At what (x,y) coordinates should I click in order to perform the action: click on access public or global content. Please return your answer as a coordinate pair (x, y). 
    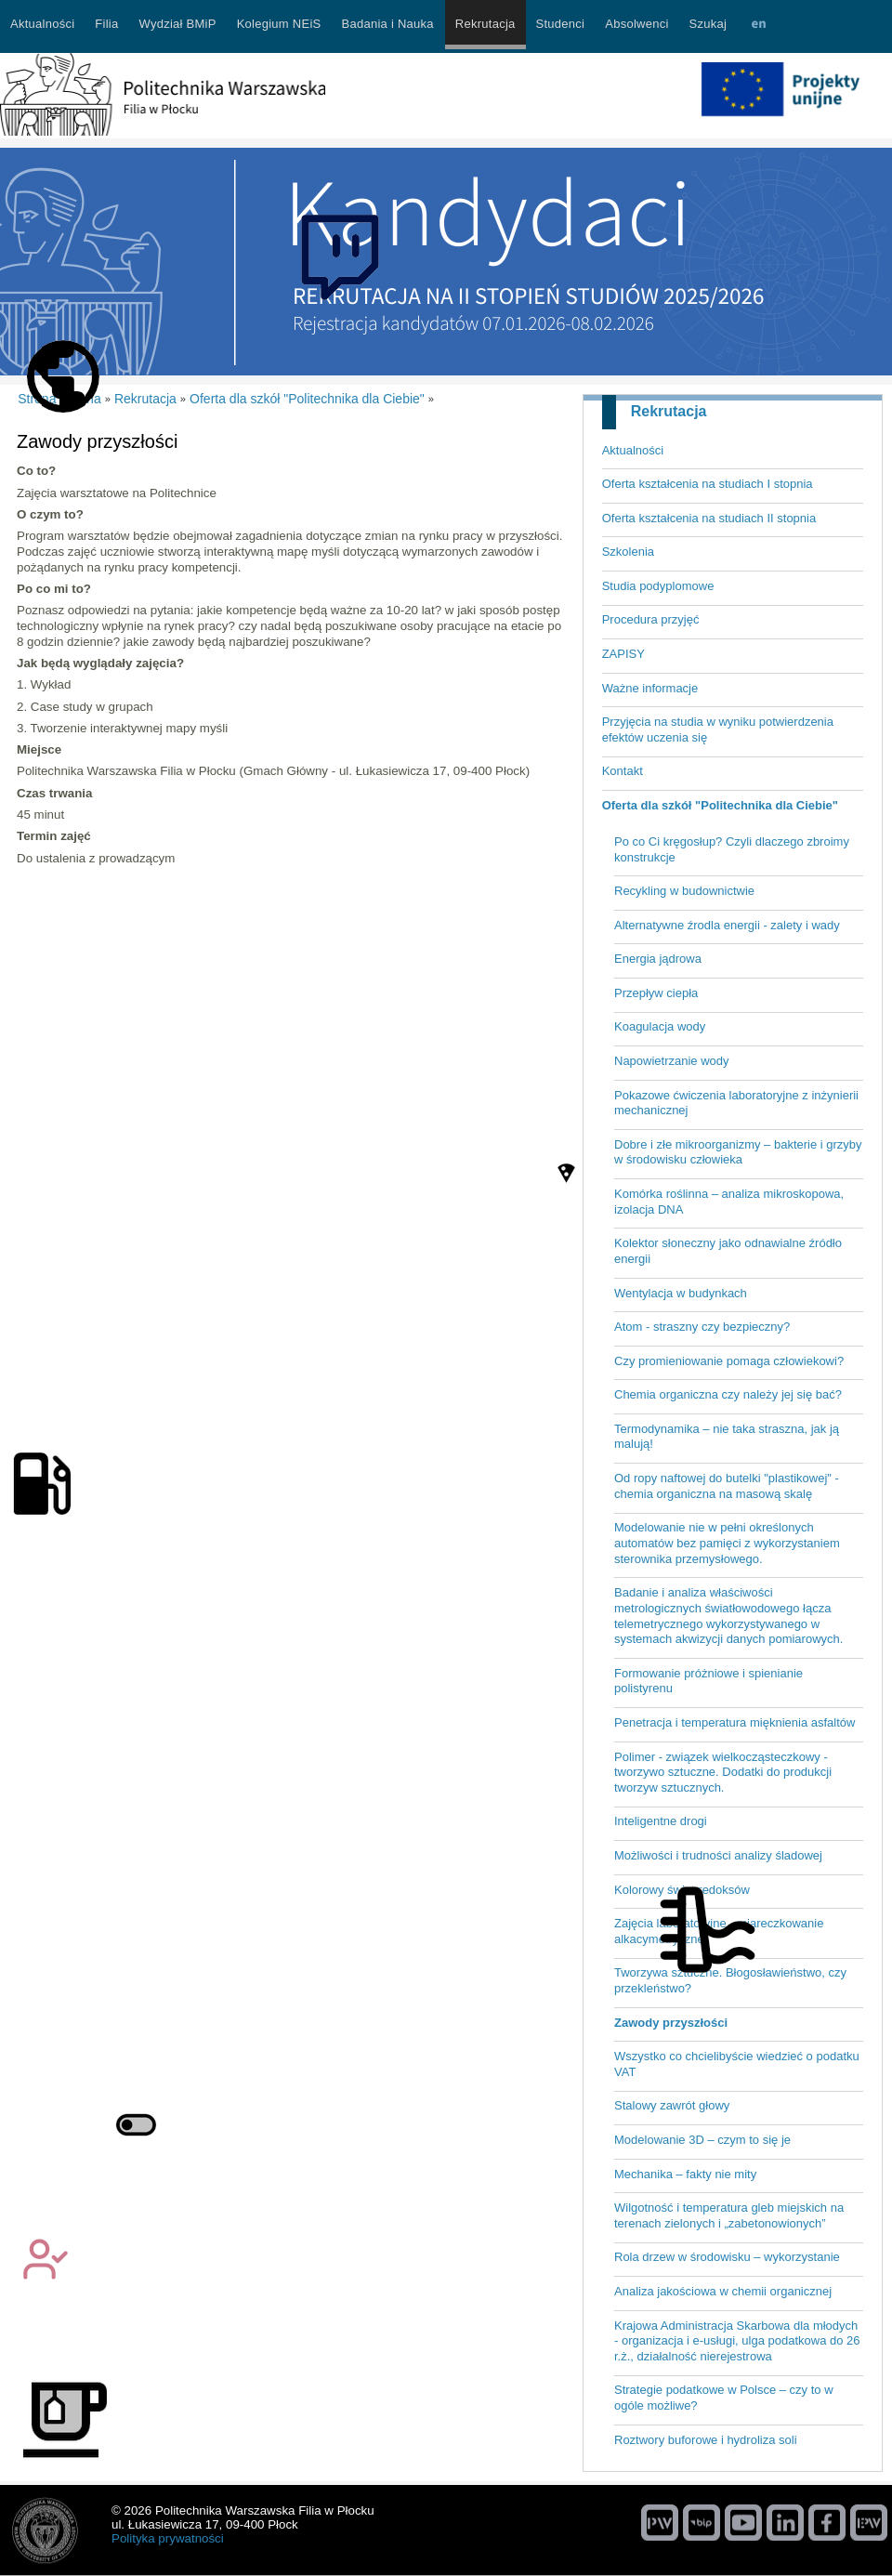
    Looking at the image, I should click on (63, 376).